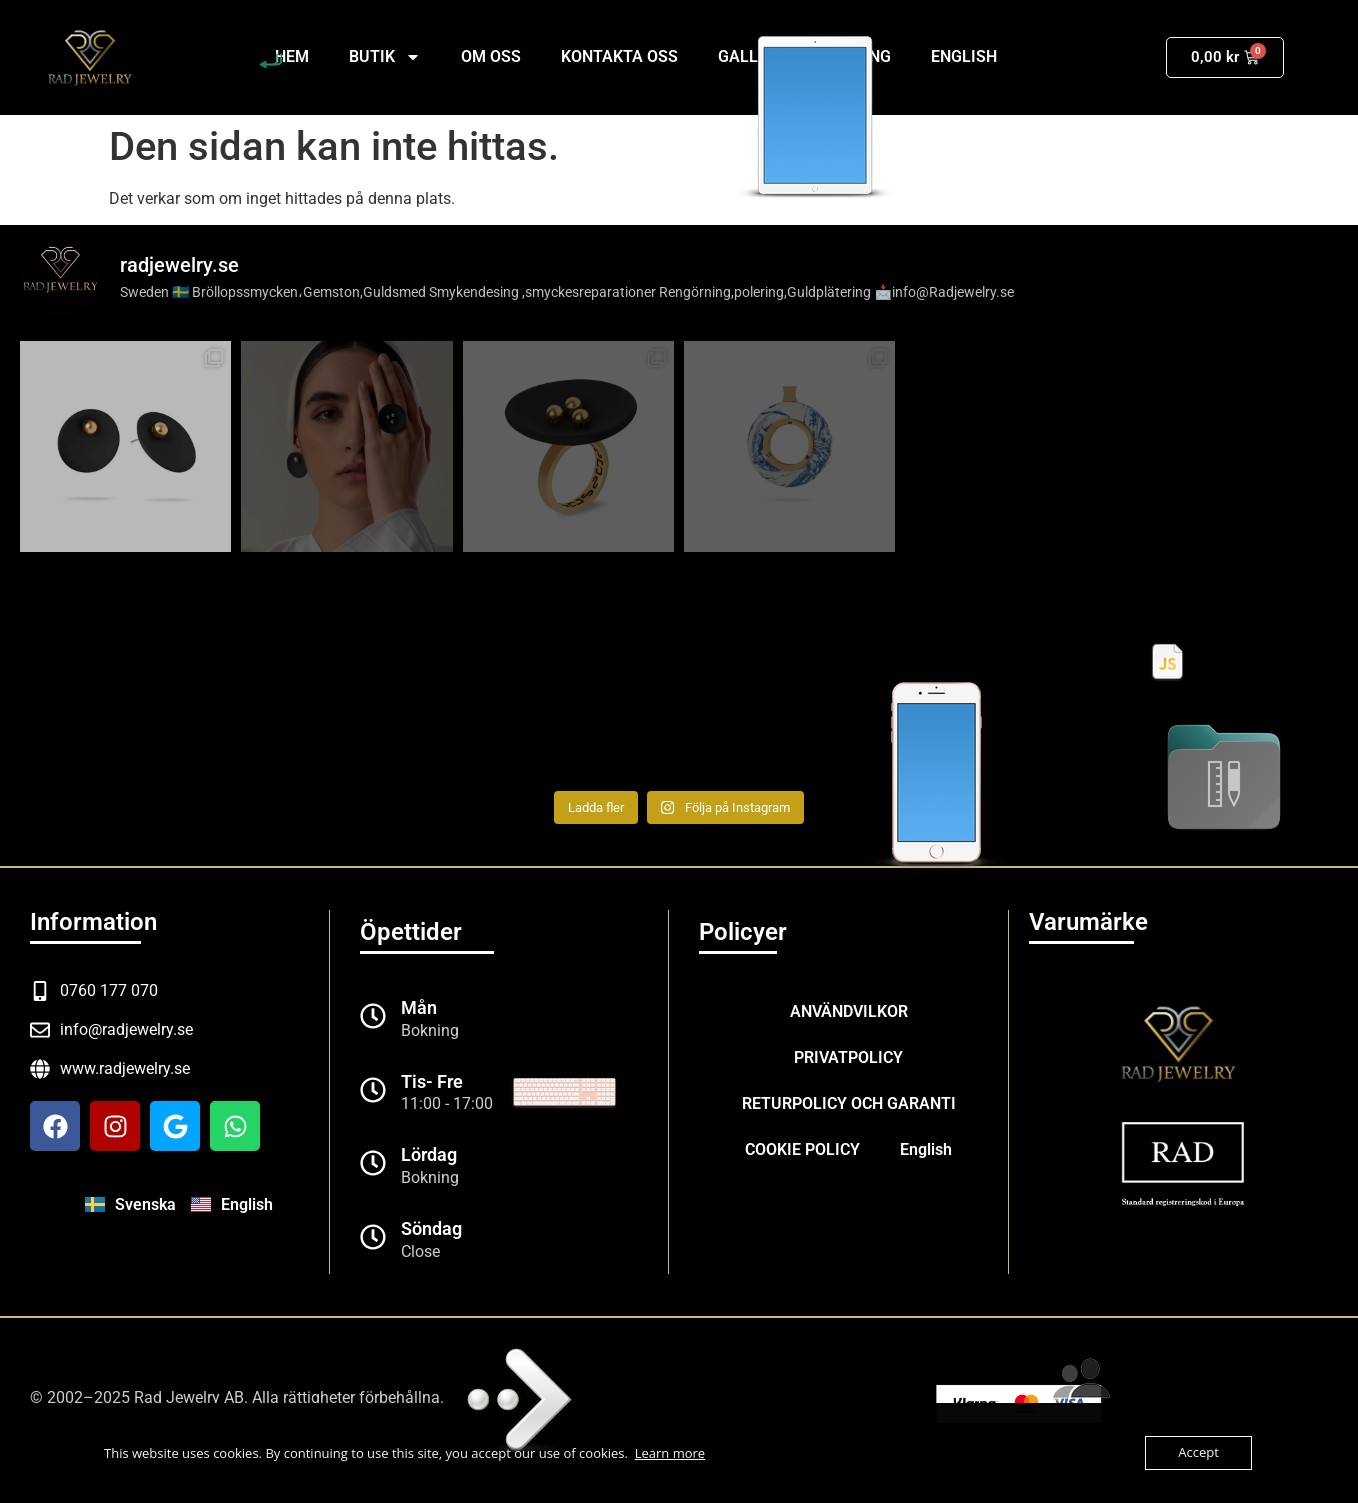  Describe the element at coordinates (1081, 1372) in the screenshot. I see `view group or shared folder` at that location.